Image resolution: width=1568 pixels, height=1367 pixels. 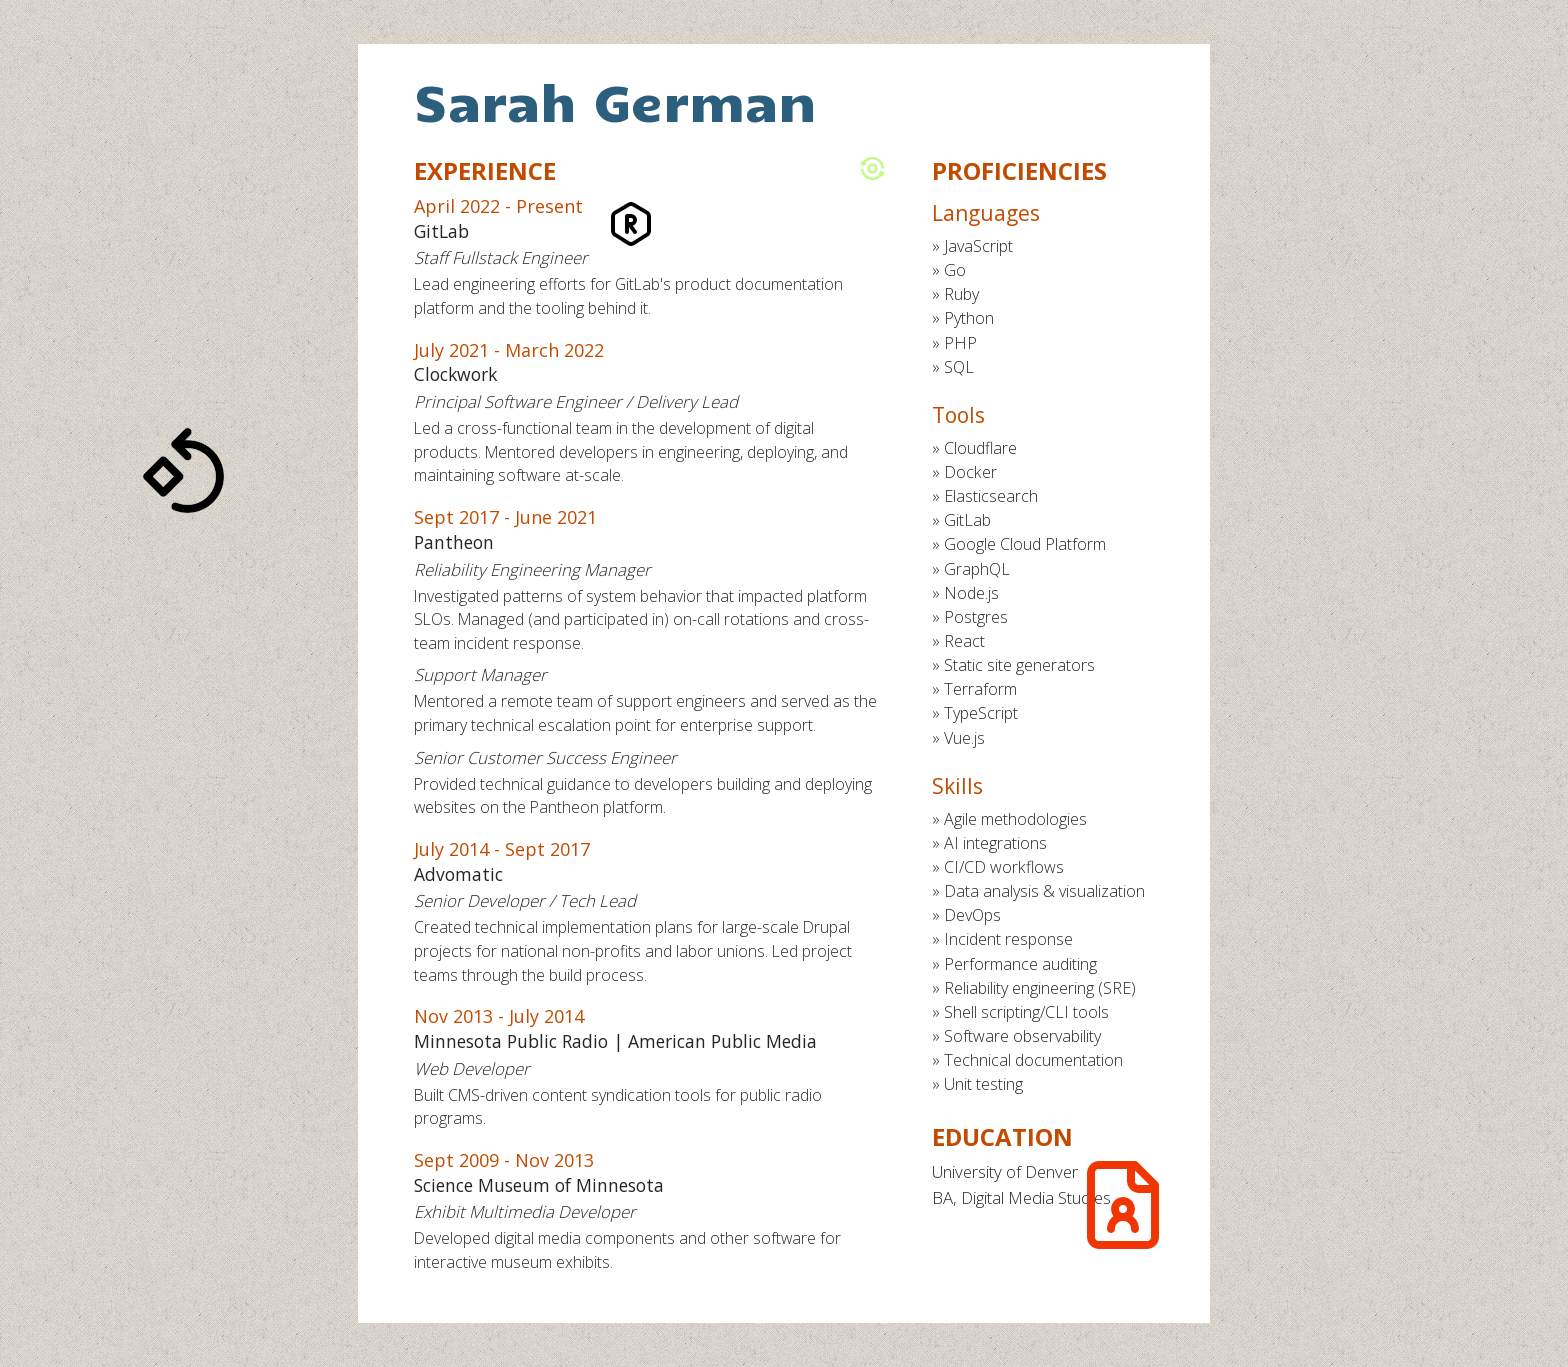 What do you see at coordinates (872, 168) in the screenshot?
I see `analyze data or run diagnostics` at bounding box center [872, 168].